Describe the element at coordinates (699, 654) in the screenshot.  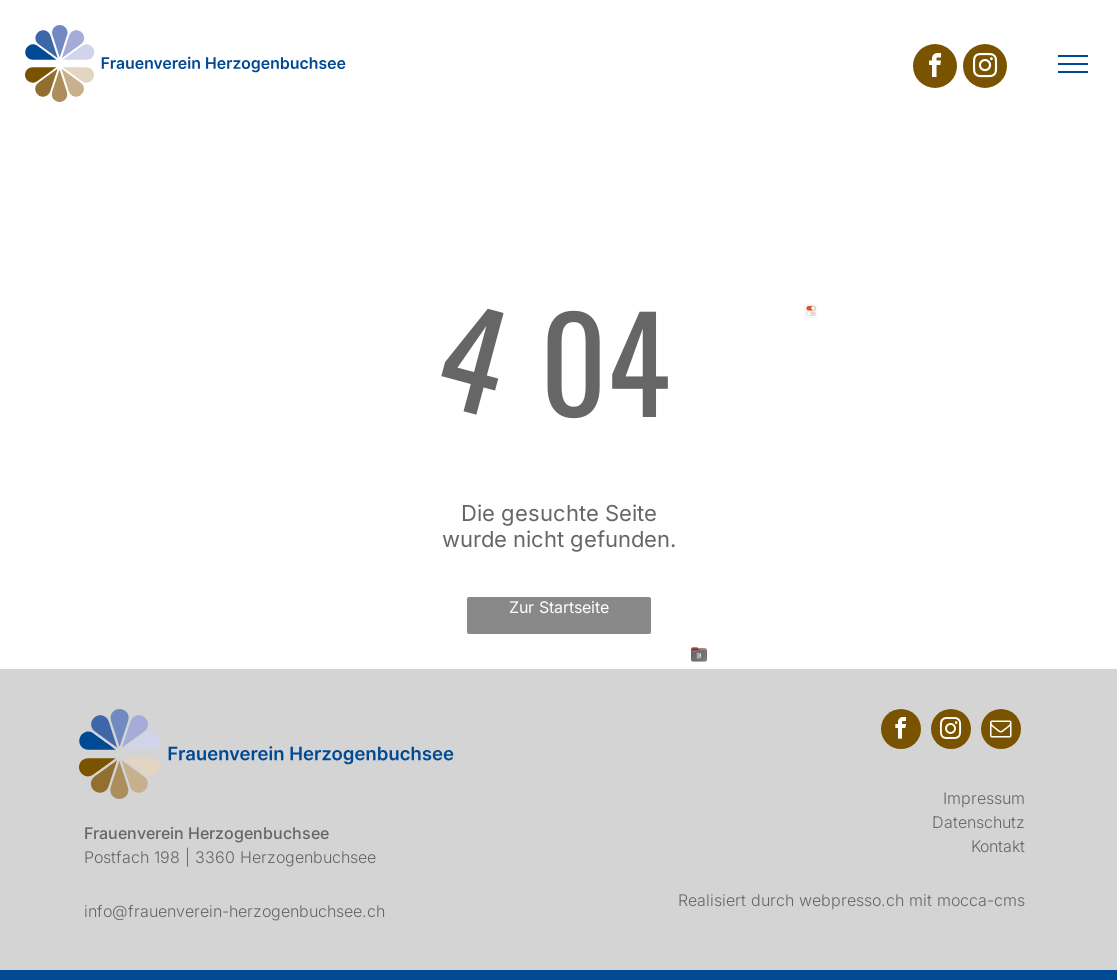
I see `access your templates folder` at that location.